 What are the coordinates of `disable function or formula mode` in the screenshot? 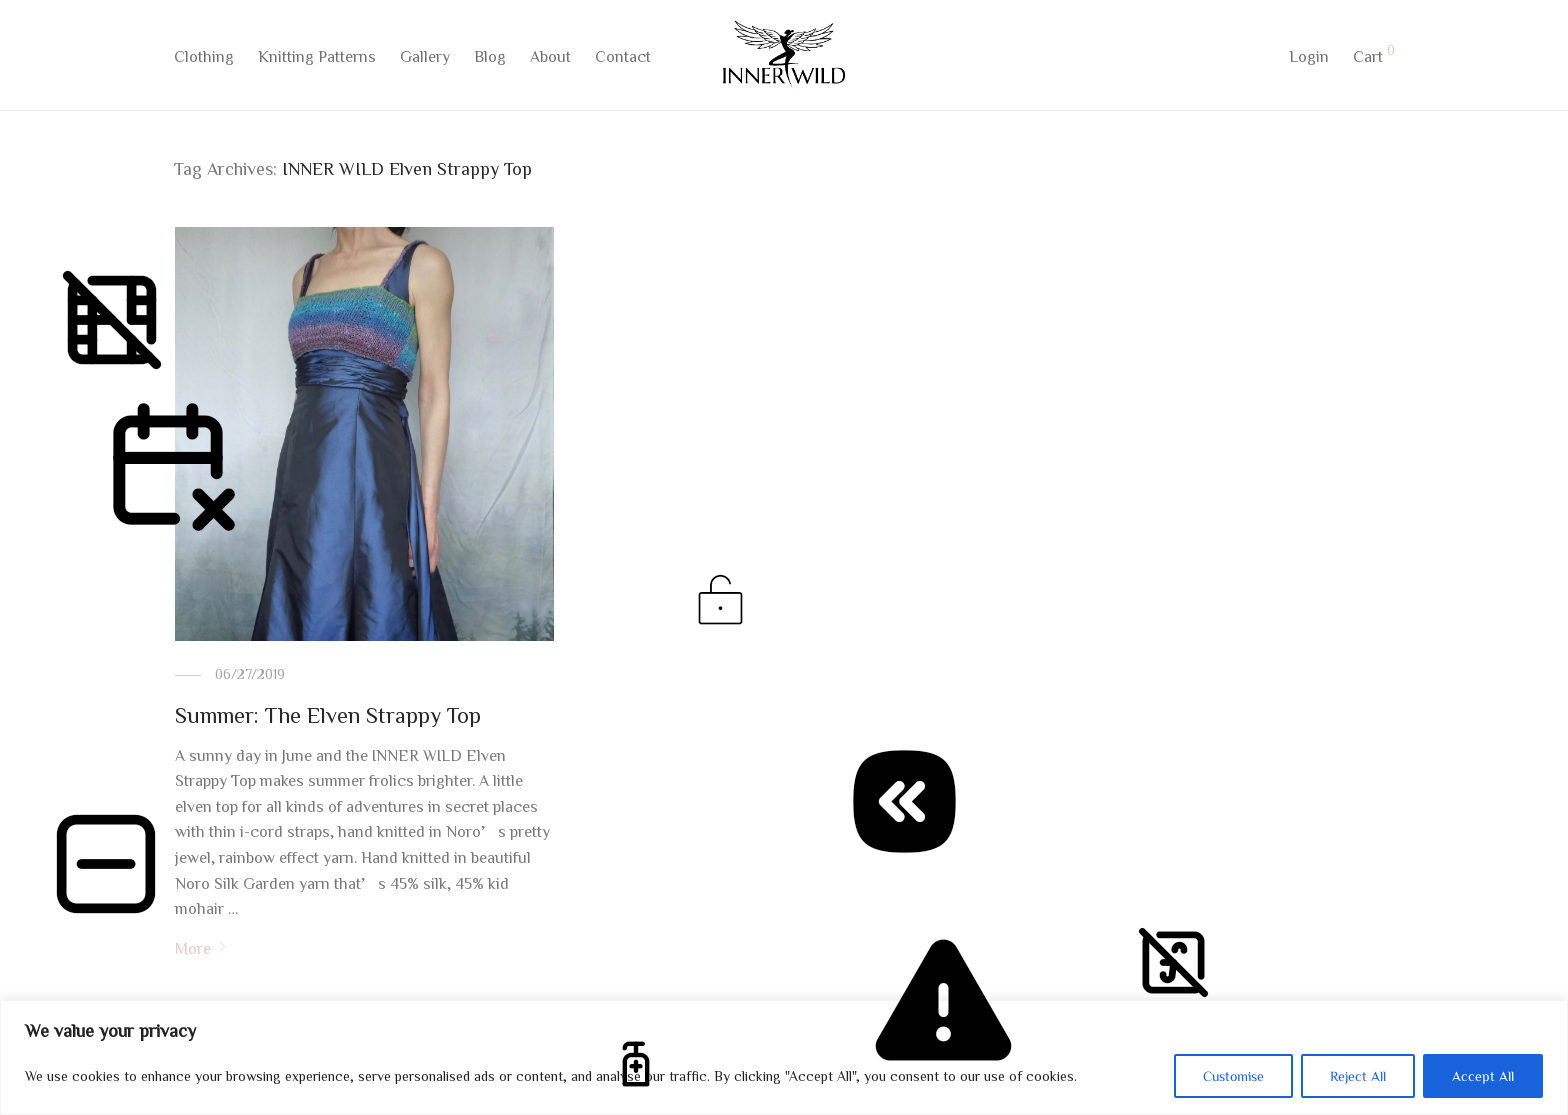 It's located at (1173, 962).